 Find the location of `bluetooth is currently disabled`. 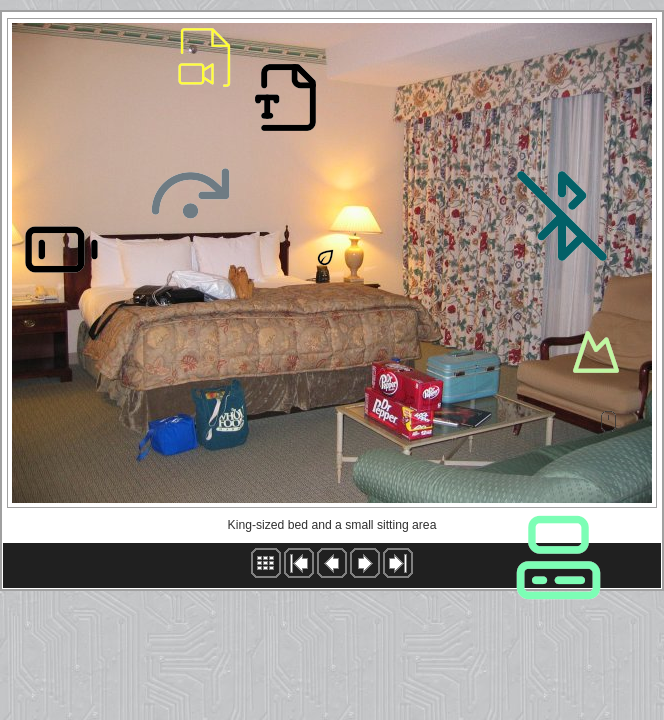

bluetooth is currently disabled is located at coordinates (562, 216).